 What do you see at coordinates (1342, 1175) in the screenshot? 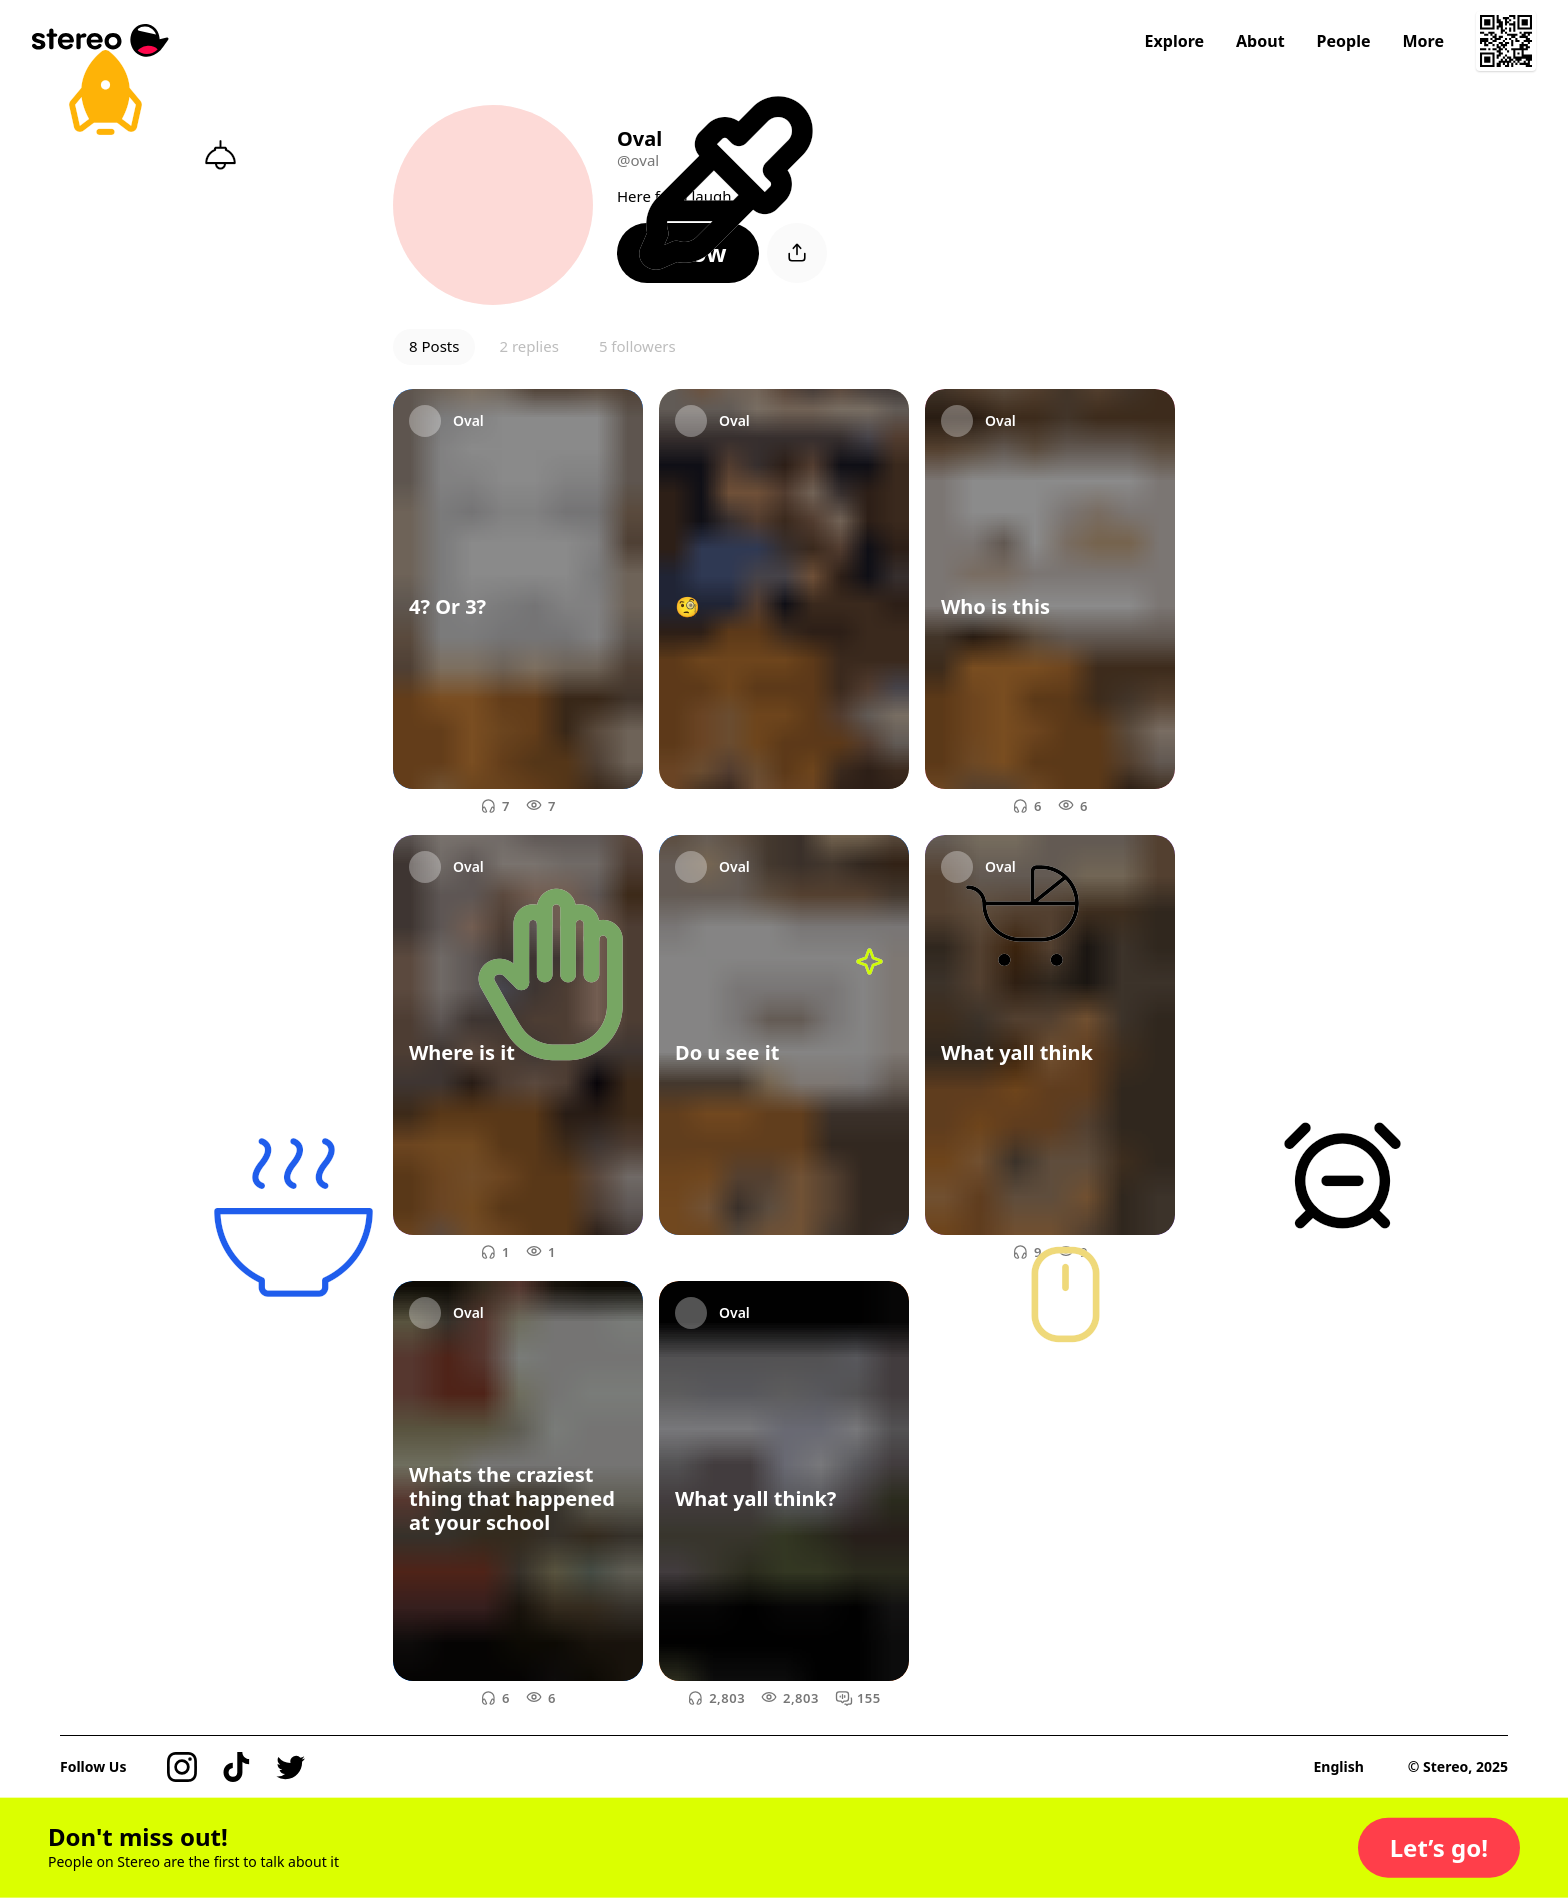
I see `remove or delete an alarm` at bounding box center [1342, 1175].